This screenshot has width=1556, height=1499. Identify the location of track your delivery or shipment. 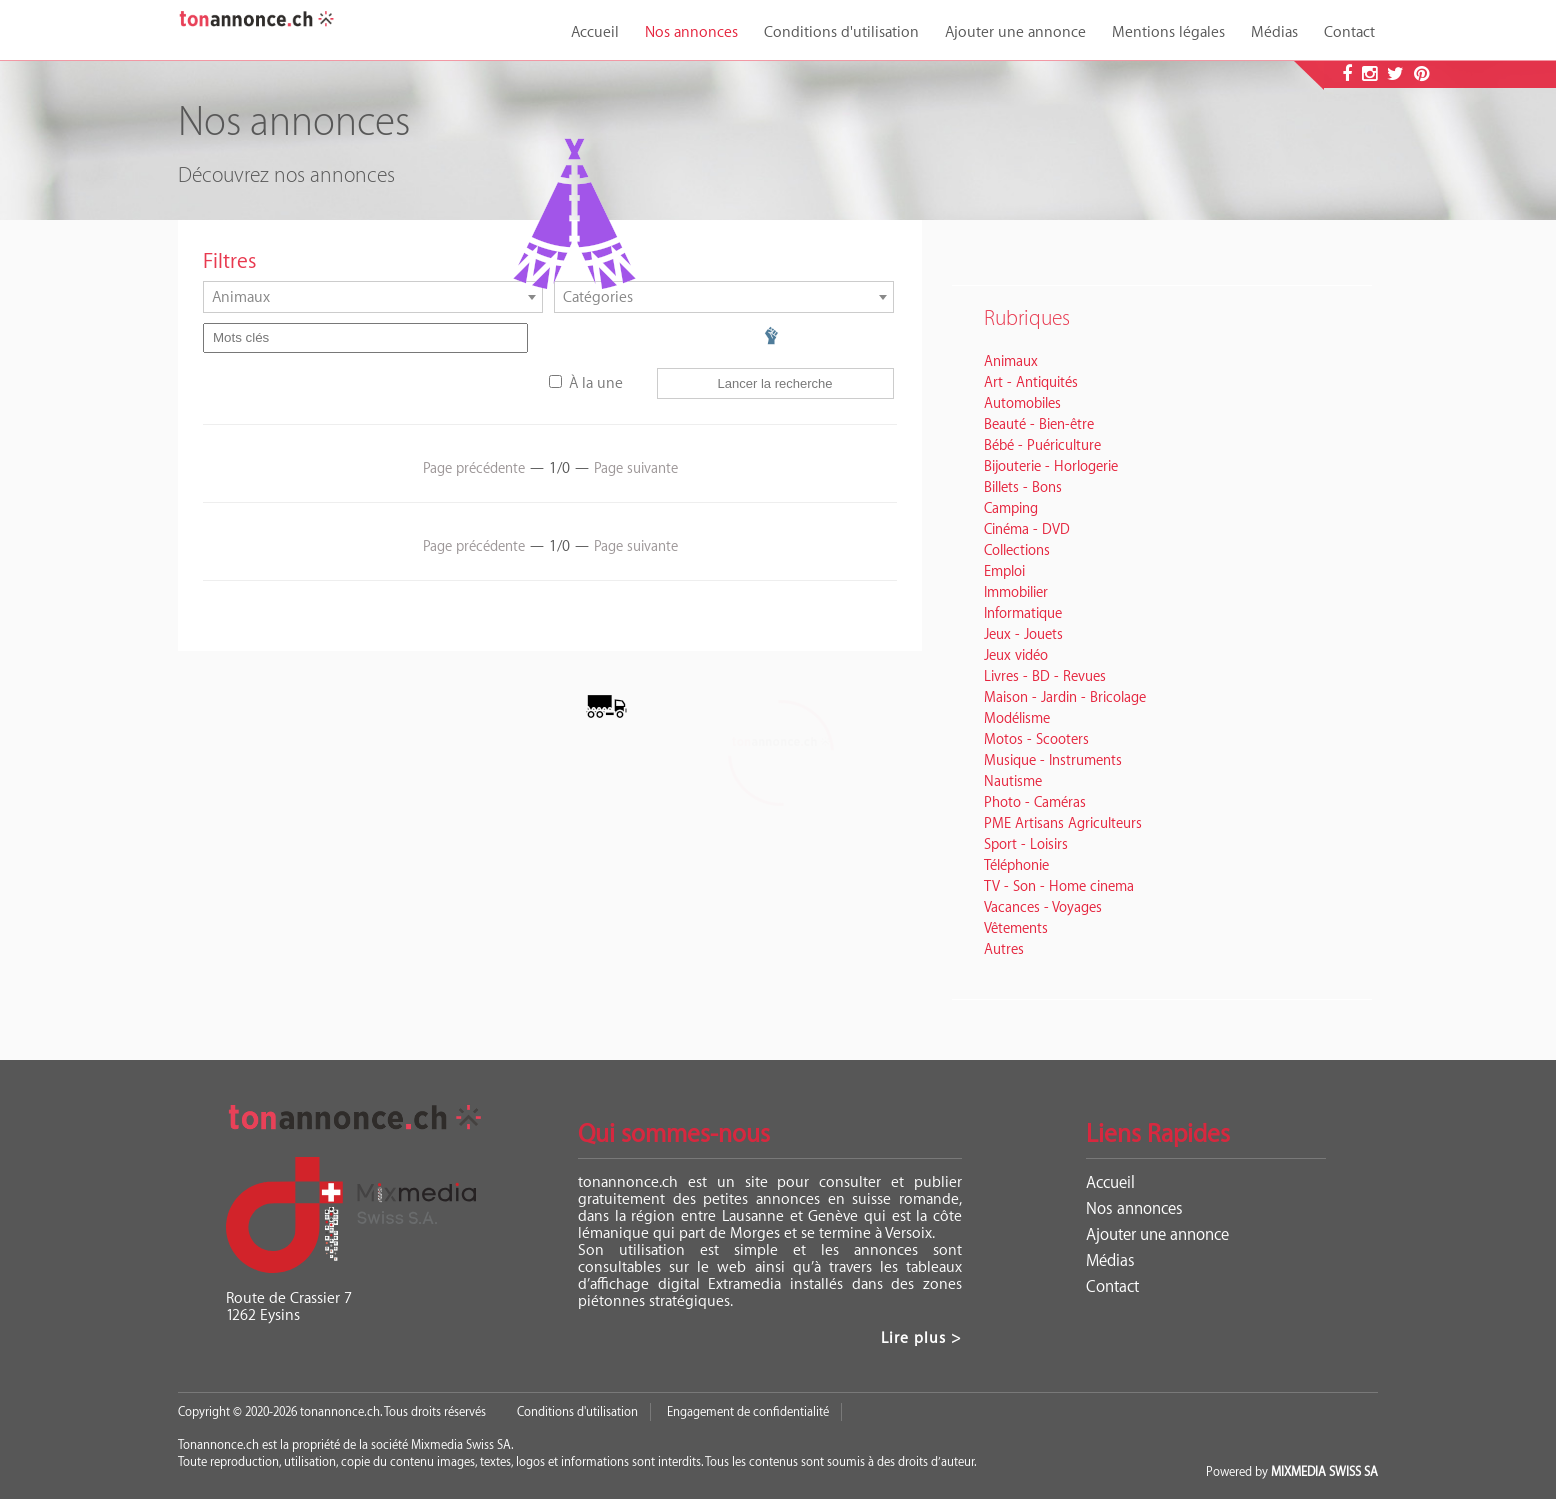
(606, 706).